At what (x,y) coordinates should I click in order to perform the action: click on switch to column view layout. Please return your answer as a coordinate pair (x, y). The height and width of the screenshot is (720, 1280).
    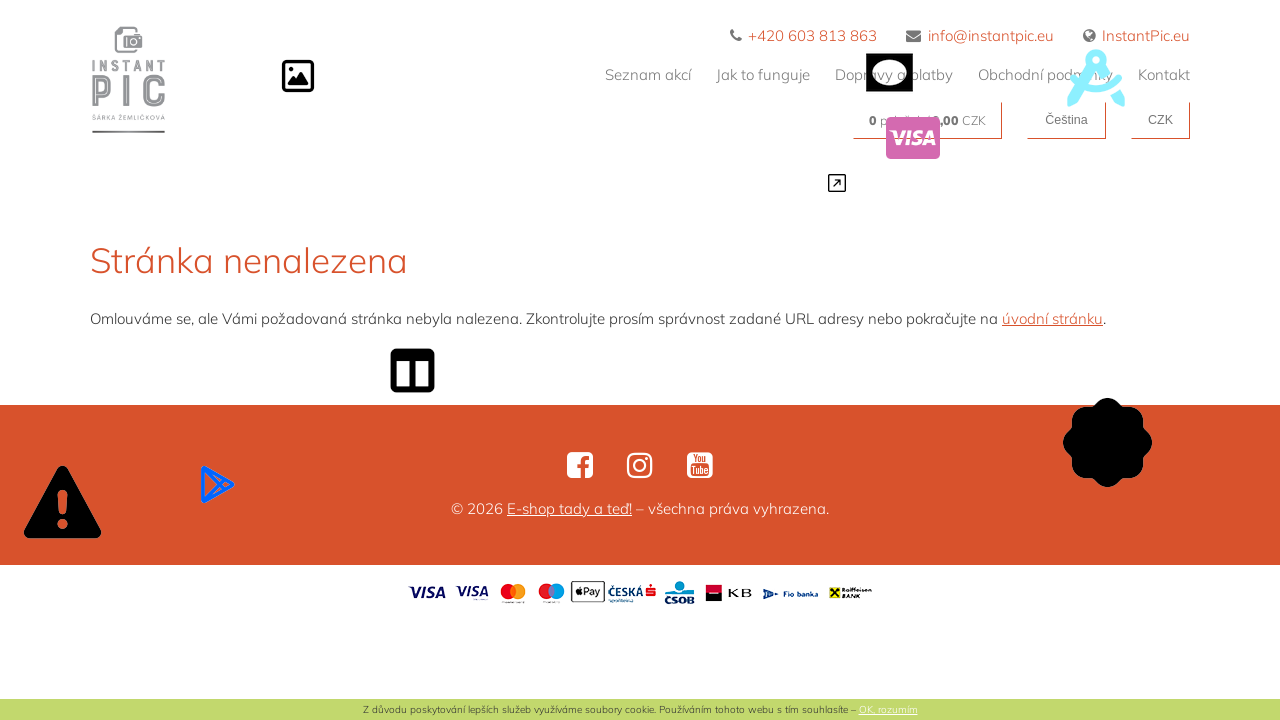
    Looking at the image, I should click on (412, 370).